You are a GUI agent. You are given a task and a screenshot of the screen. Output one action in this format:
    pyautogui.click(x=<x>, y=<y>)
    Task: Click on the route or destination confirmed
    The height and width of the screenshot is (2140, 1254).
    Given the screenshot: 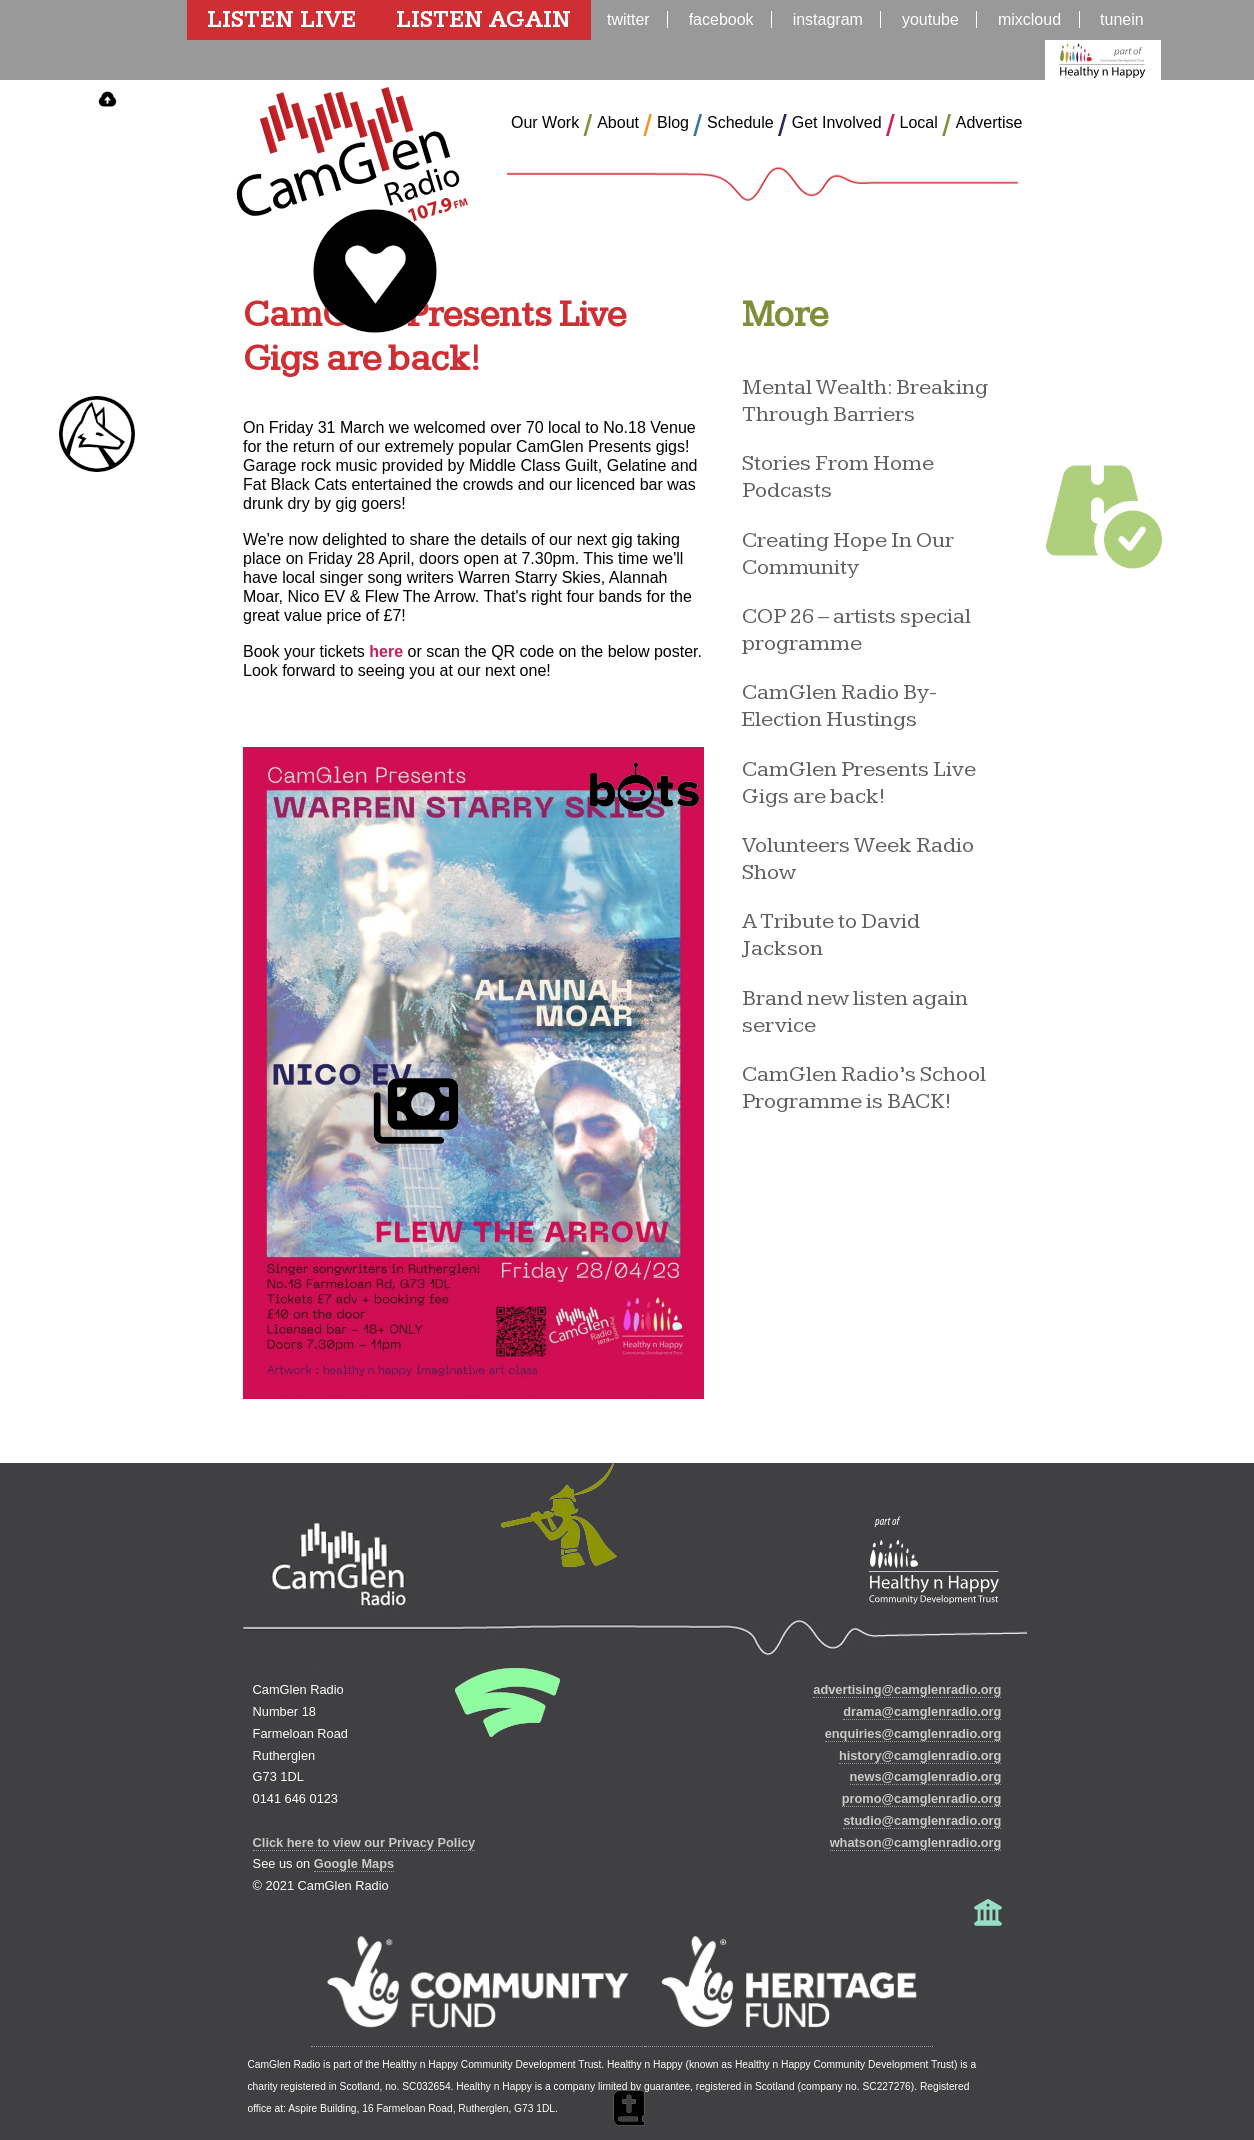 What is the action you would take?
    pyautogui.click(x=1097, y=510)
    